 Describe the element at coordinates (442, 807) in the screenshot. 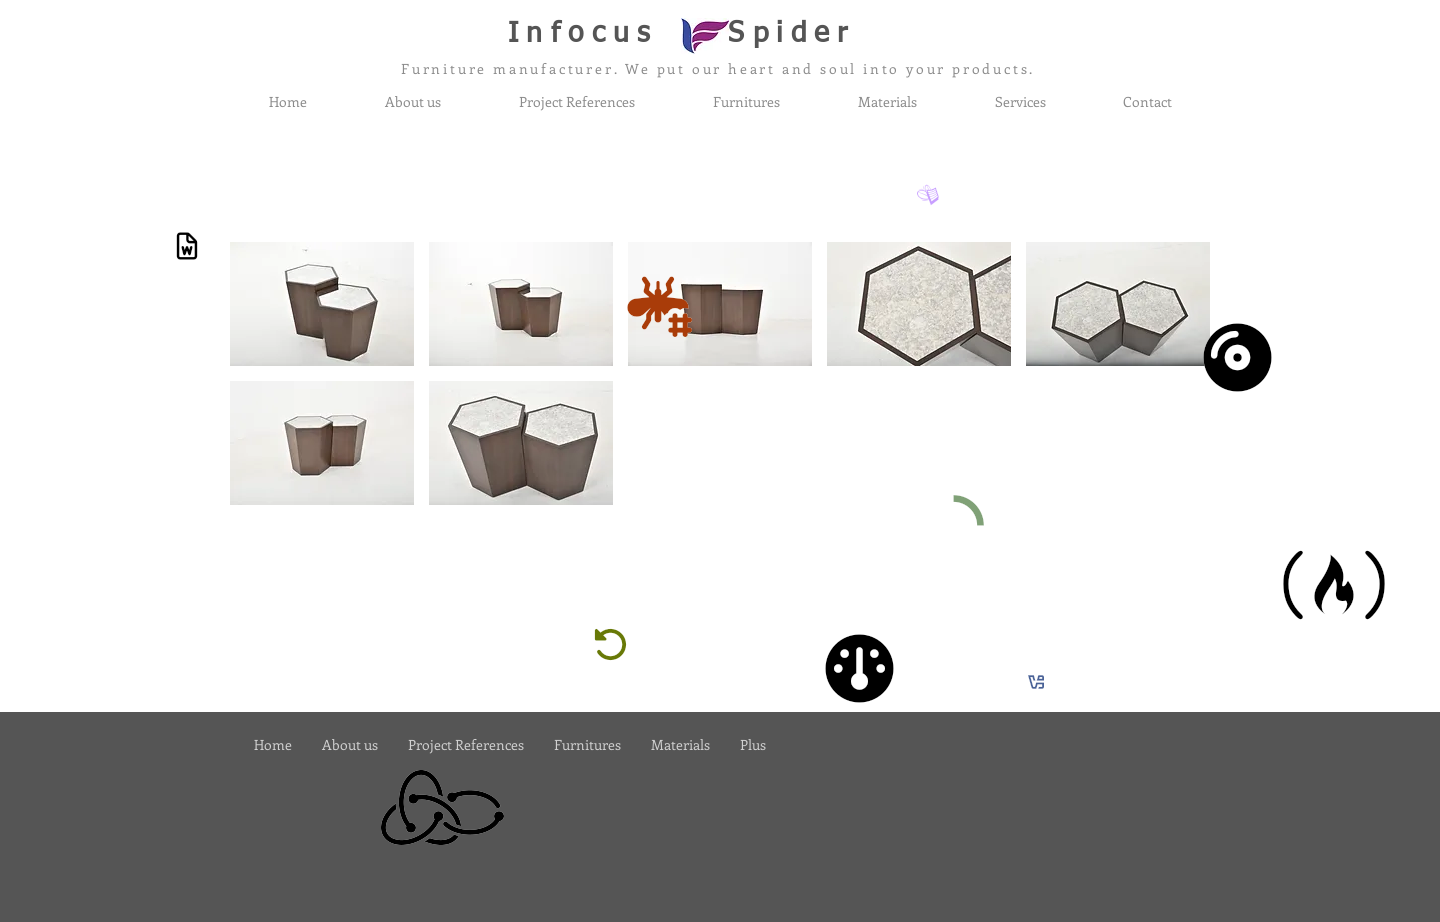

I see `redux-saga library logo` at that location.